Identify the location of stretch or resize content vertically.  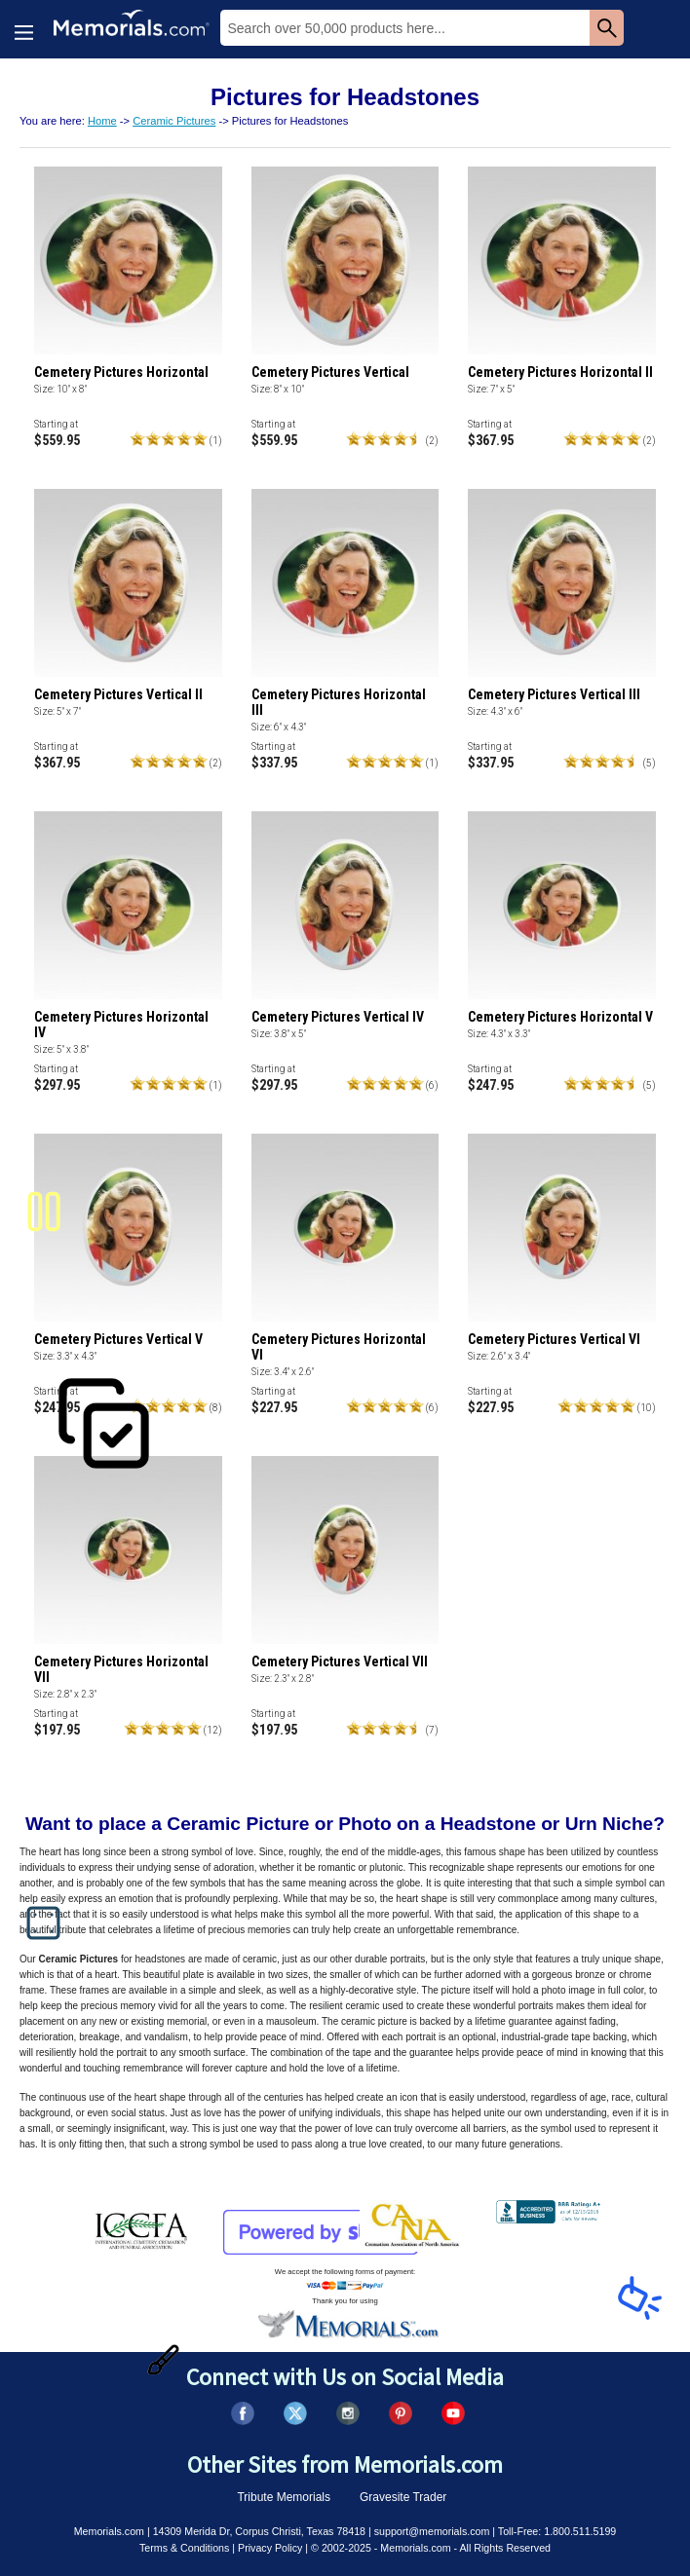
(44, 1212).